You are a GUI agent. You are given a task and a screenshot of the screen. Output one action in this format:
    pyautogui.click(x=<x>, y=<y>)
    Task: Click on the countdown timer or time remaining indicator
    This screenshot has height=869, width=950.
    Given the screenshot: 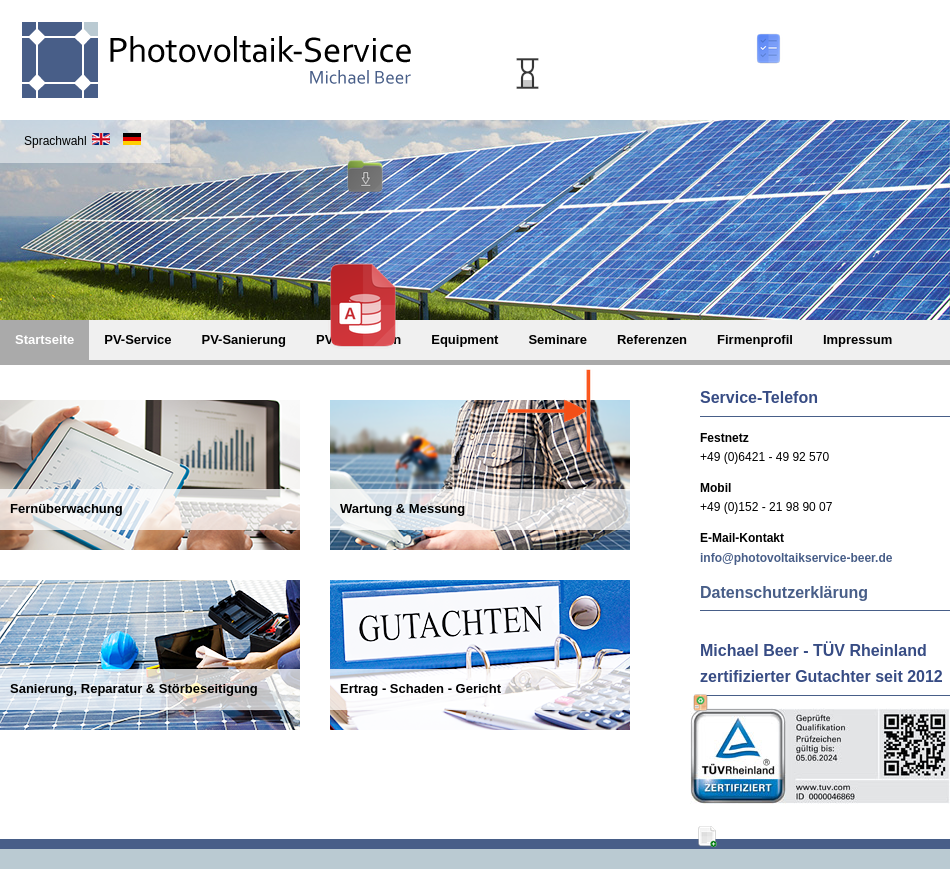 What is the action you would take?
    pyautogui.click(x=527, y=73)
    